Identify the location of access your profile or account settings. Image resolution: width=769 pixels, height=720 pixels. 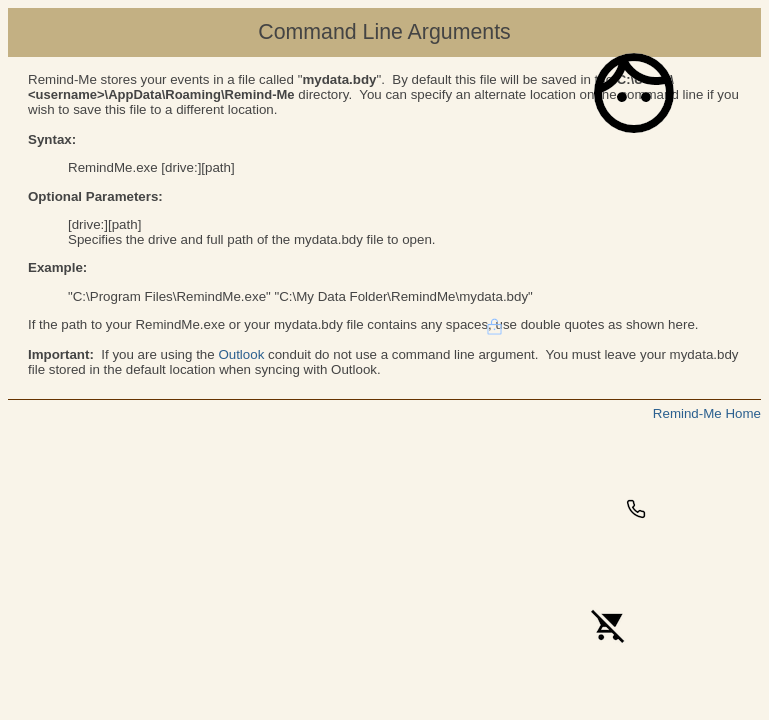
(634, 93).